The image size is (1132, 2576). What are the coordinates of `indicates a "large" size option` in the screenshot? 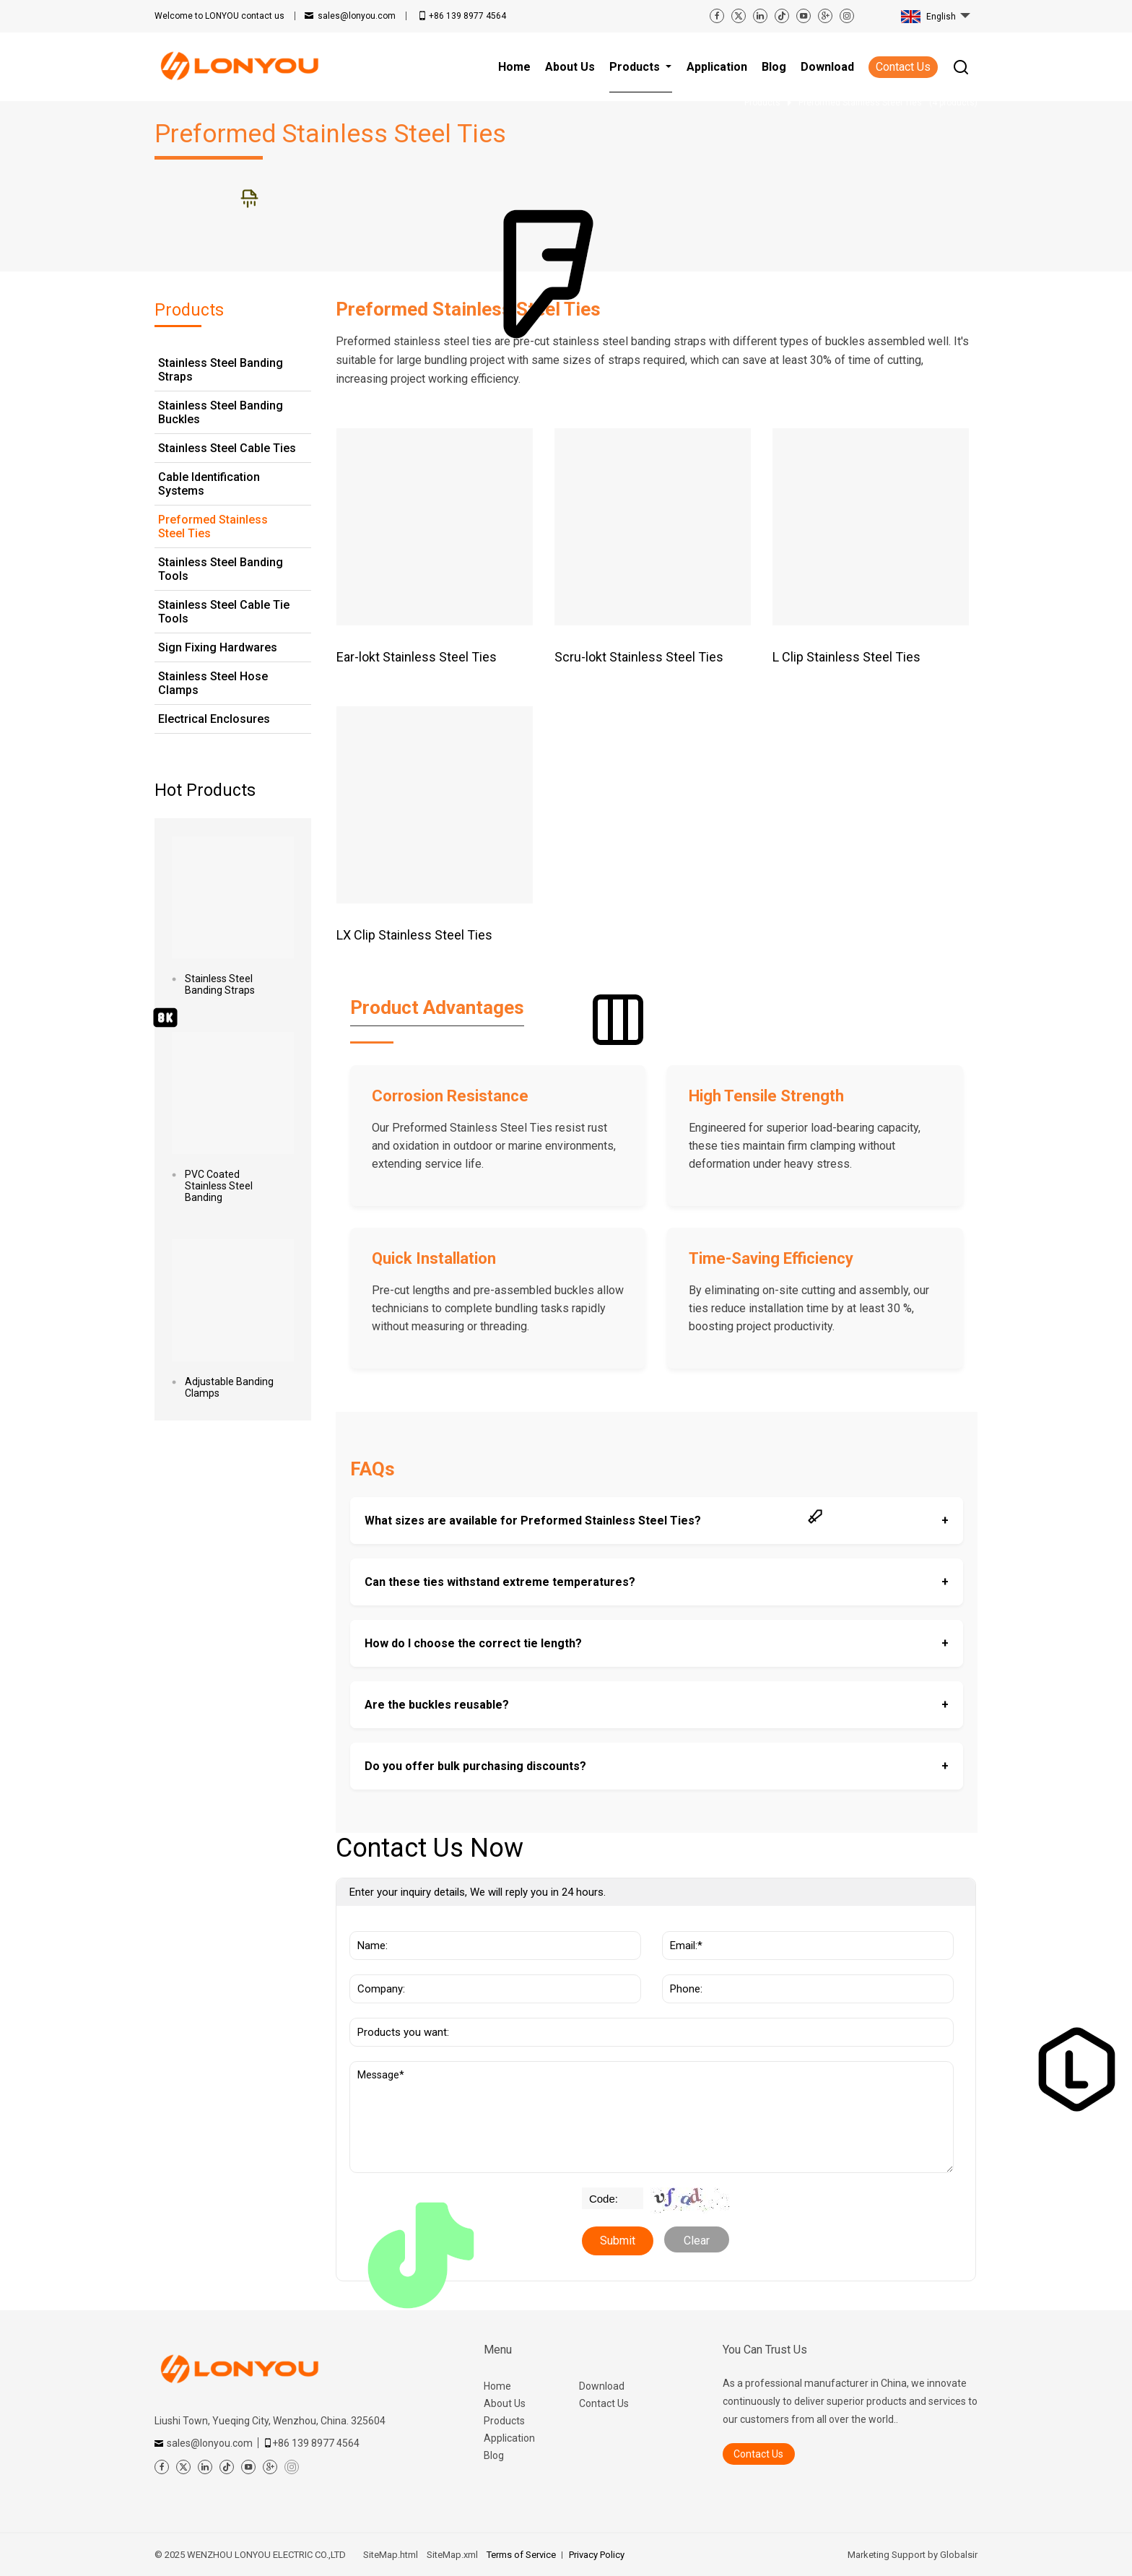 It's located at (1076, 2069).